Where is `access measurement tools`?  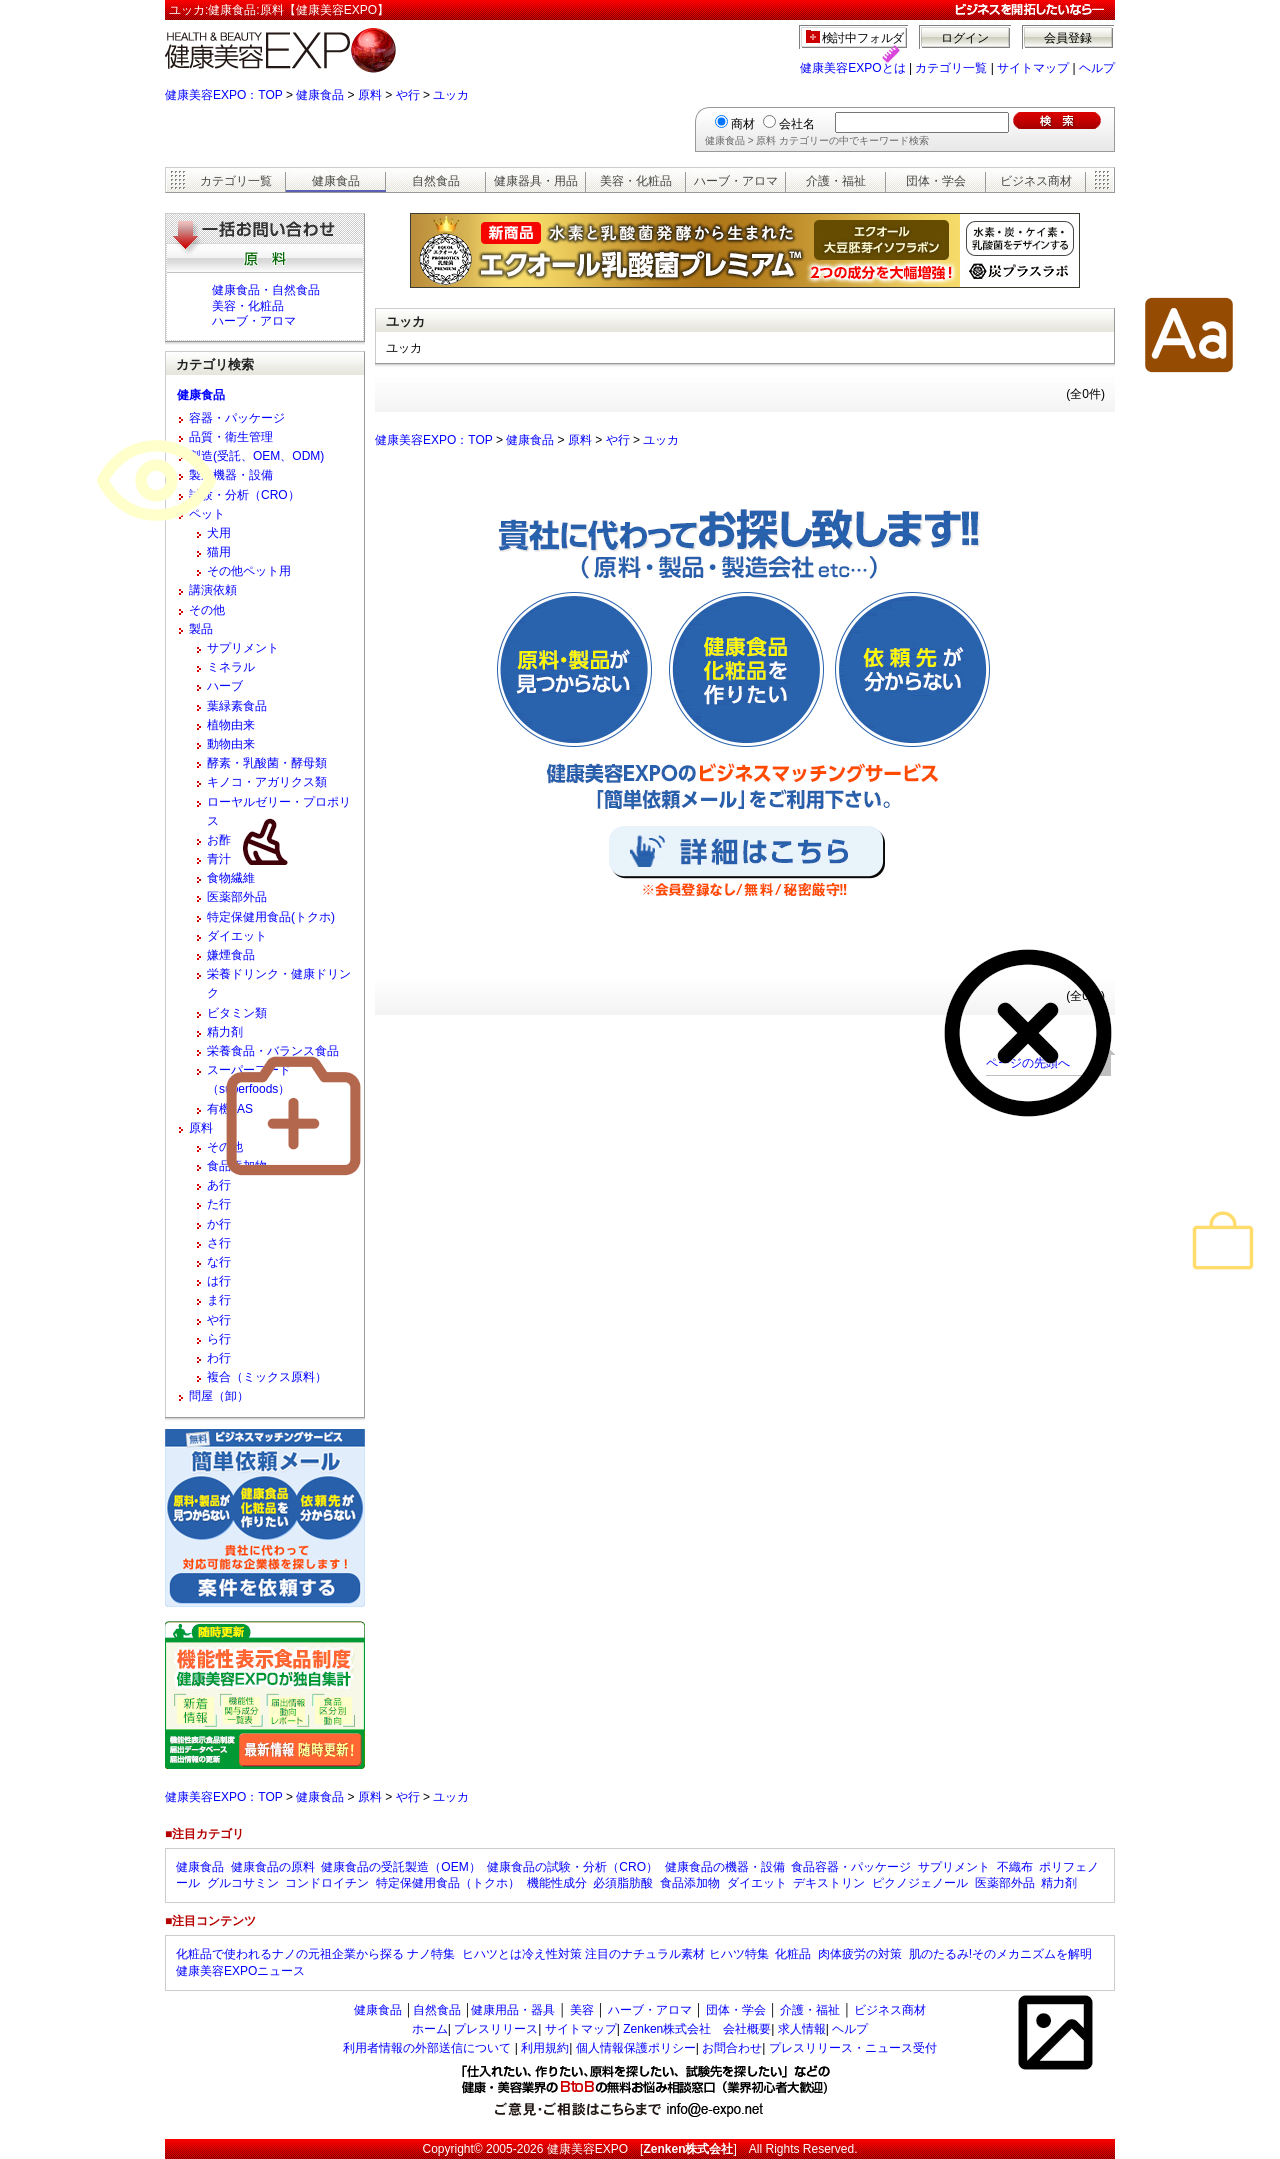
access measurement tools is located at coordinates (891, 54).